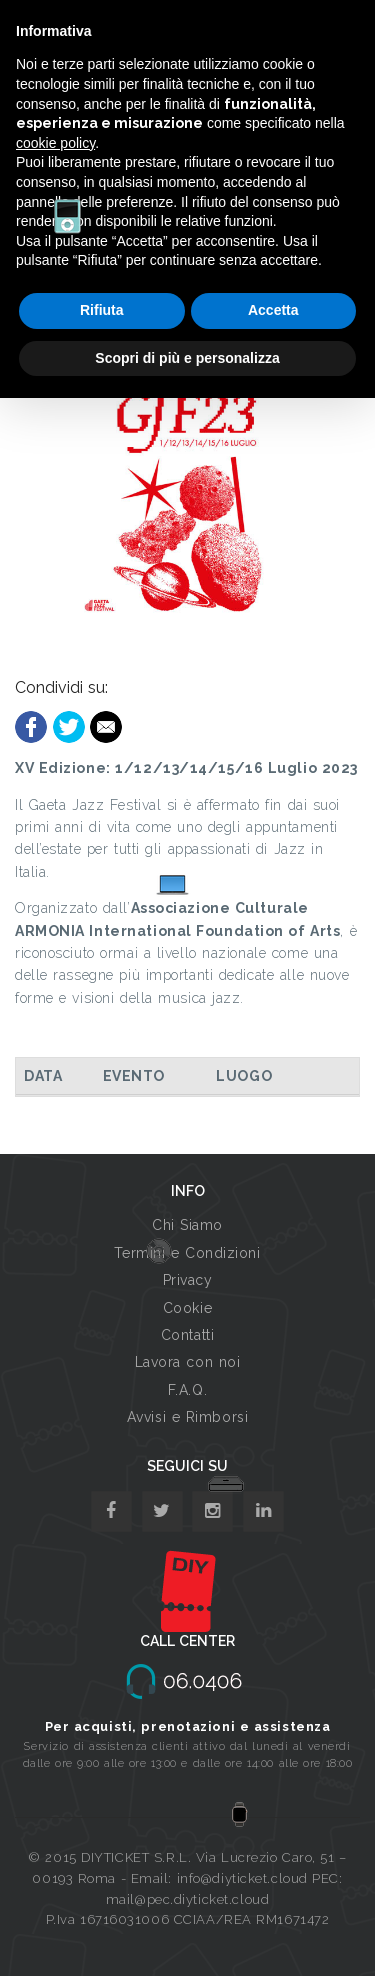  What do you see at coordinates (67, 208) in the screenshot?
I see `iPod nano device connected` at bounding box center [67, 208].